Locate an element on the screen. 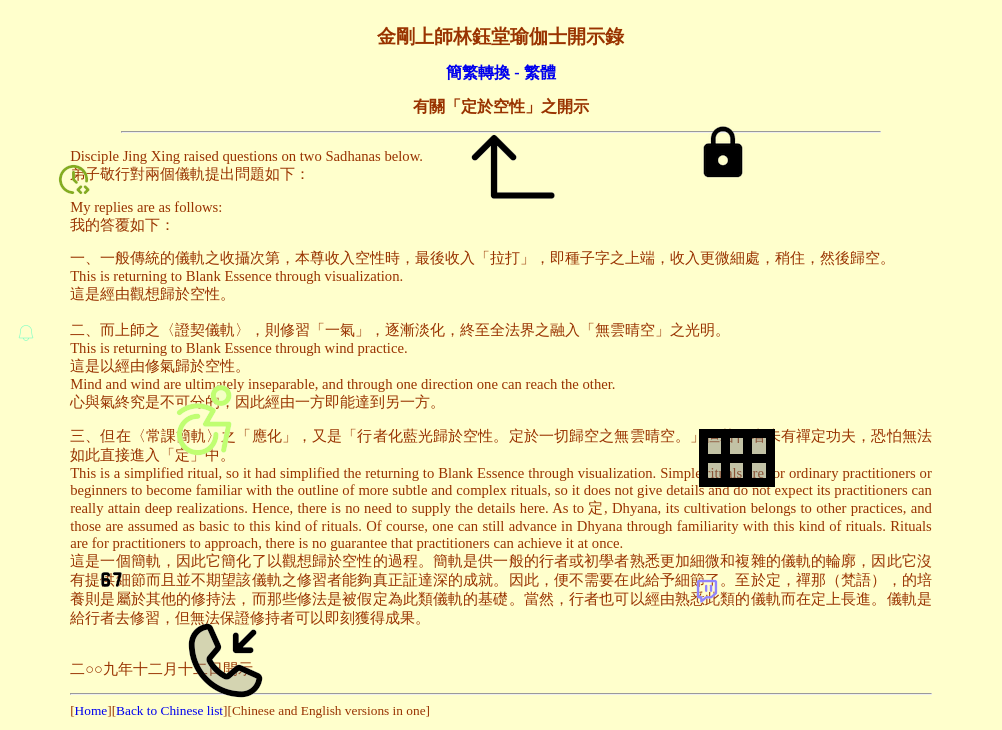  lock or secure this item is located at coordinates (723, 153).